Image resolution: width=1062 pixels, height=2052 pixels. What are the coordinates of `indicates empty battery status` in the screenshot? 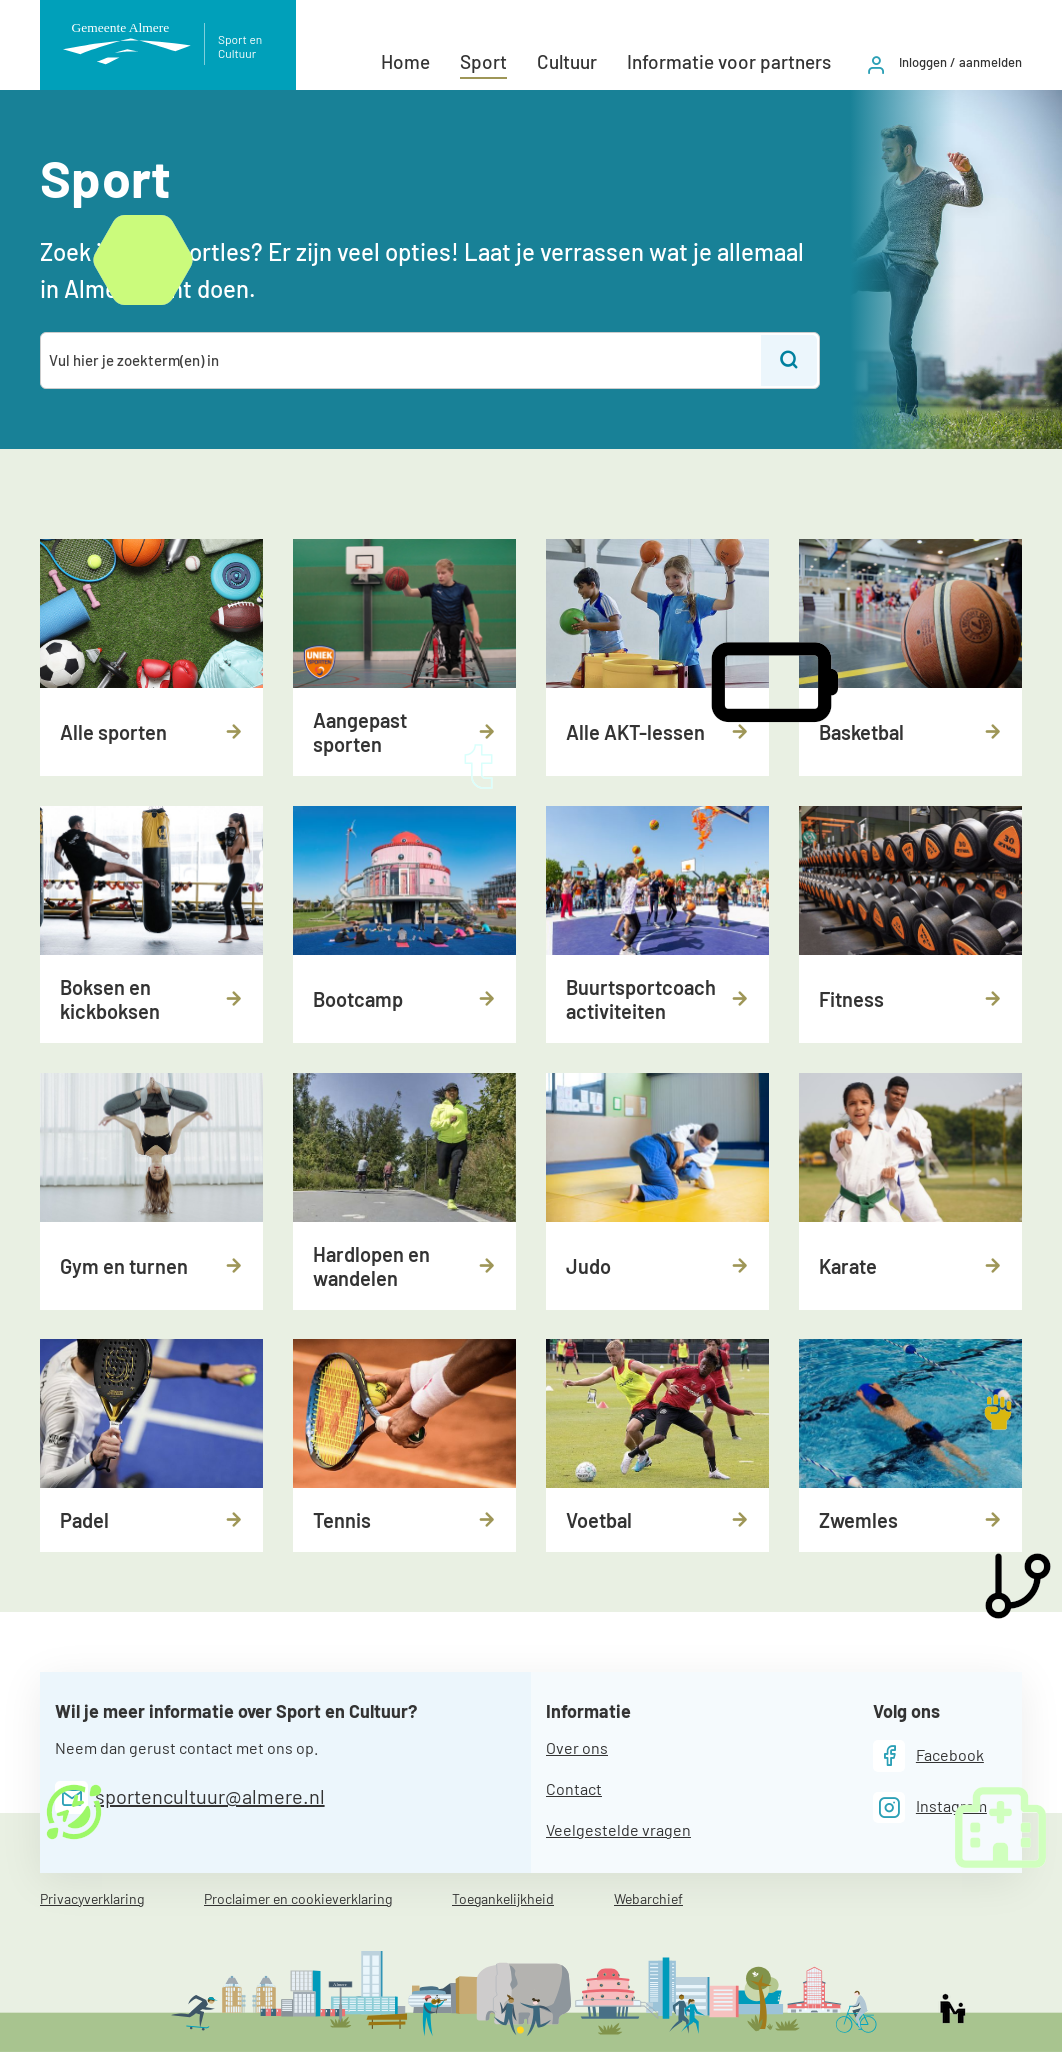 It's located at (771, 675).